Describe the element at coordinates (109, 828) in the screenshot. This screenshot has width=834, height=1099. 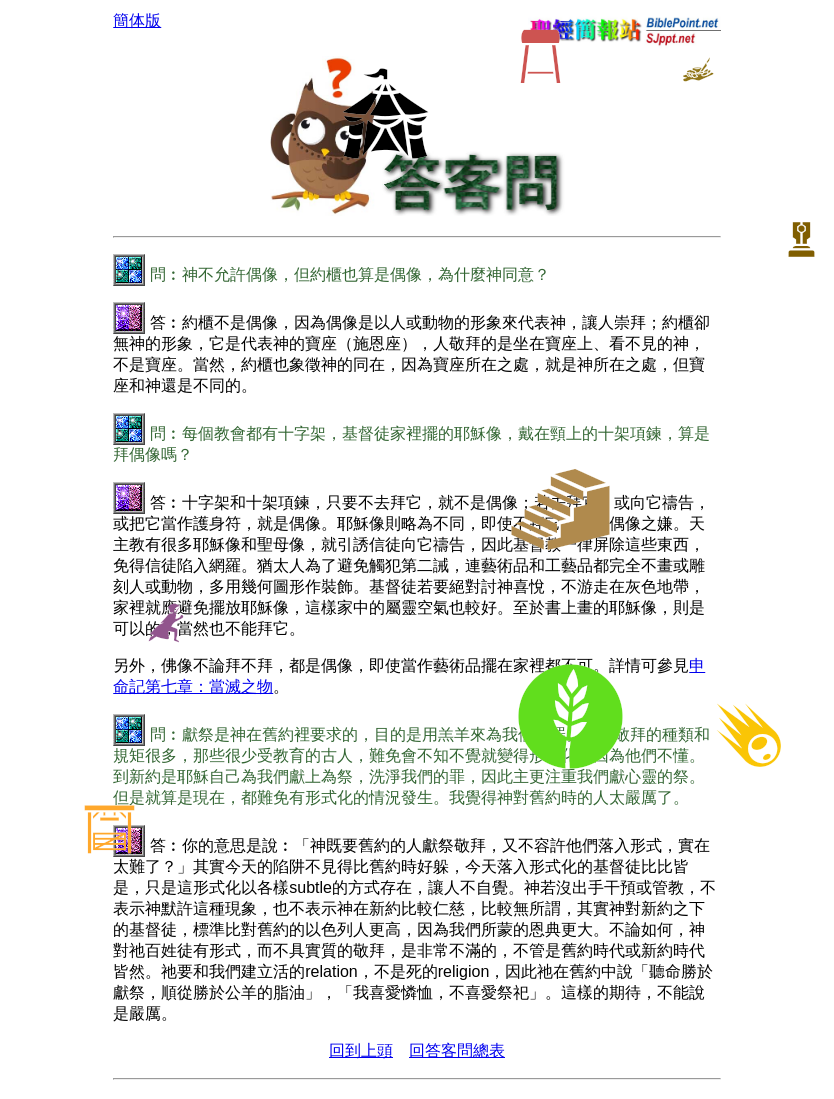
I see `access ranch or farm management features` at that location.